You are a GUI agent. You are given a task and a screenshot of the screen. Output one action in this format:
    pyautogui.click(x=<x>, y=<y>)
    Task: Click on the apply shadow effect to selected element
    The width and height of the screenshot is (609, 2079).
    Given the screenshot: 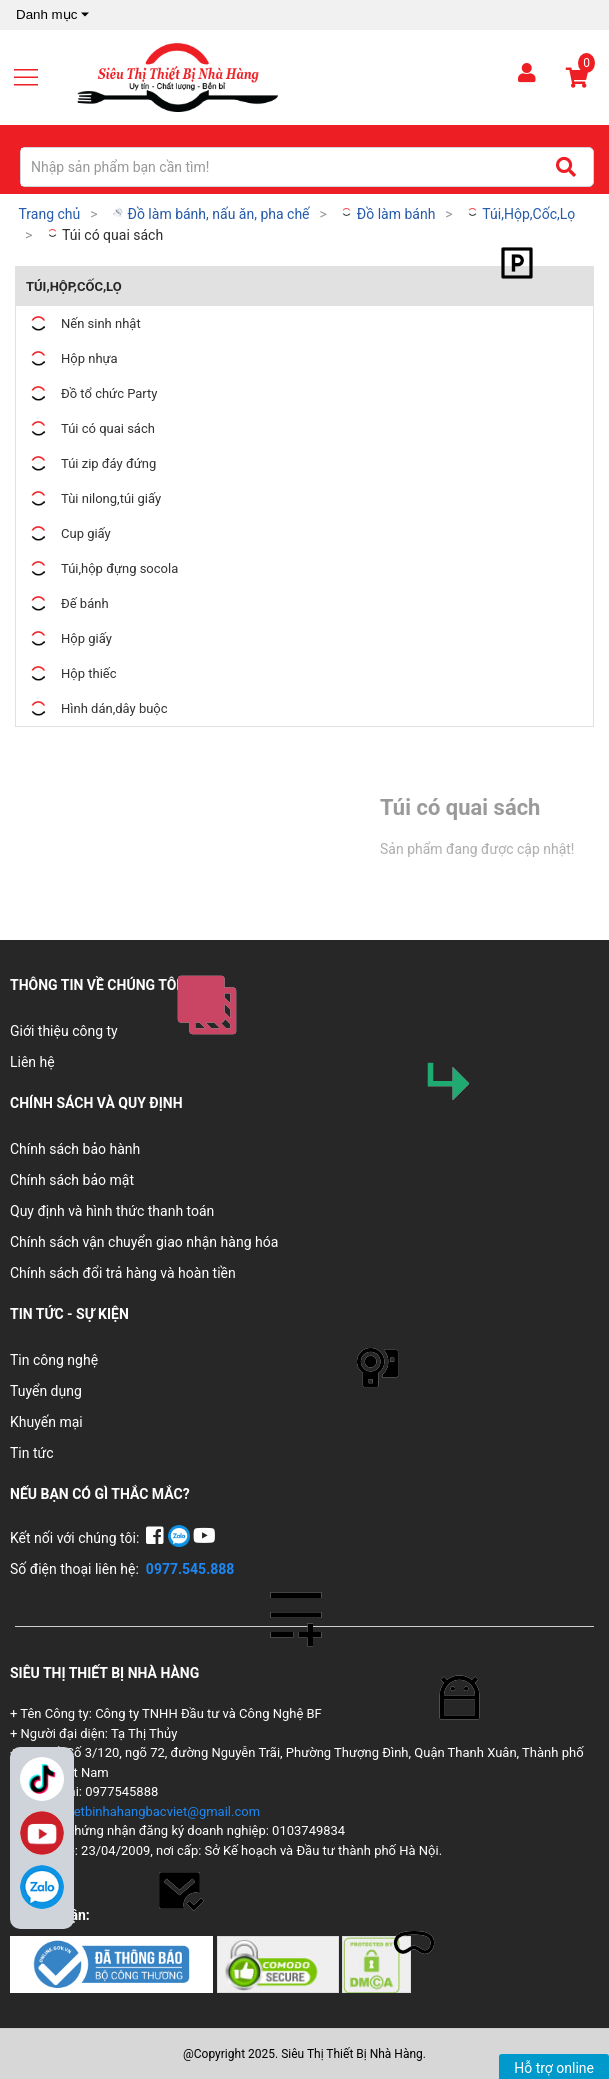 What is the action you would take?
    pyautogui.click(x=207, y=1005)
    